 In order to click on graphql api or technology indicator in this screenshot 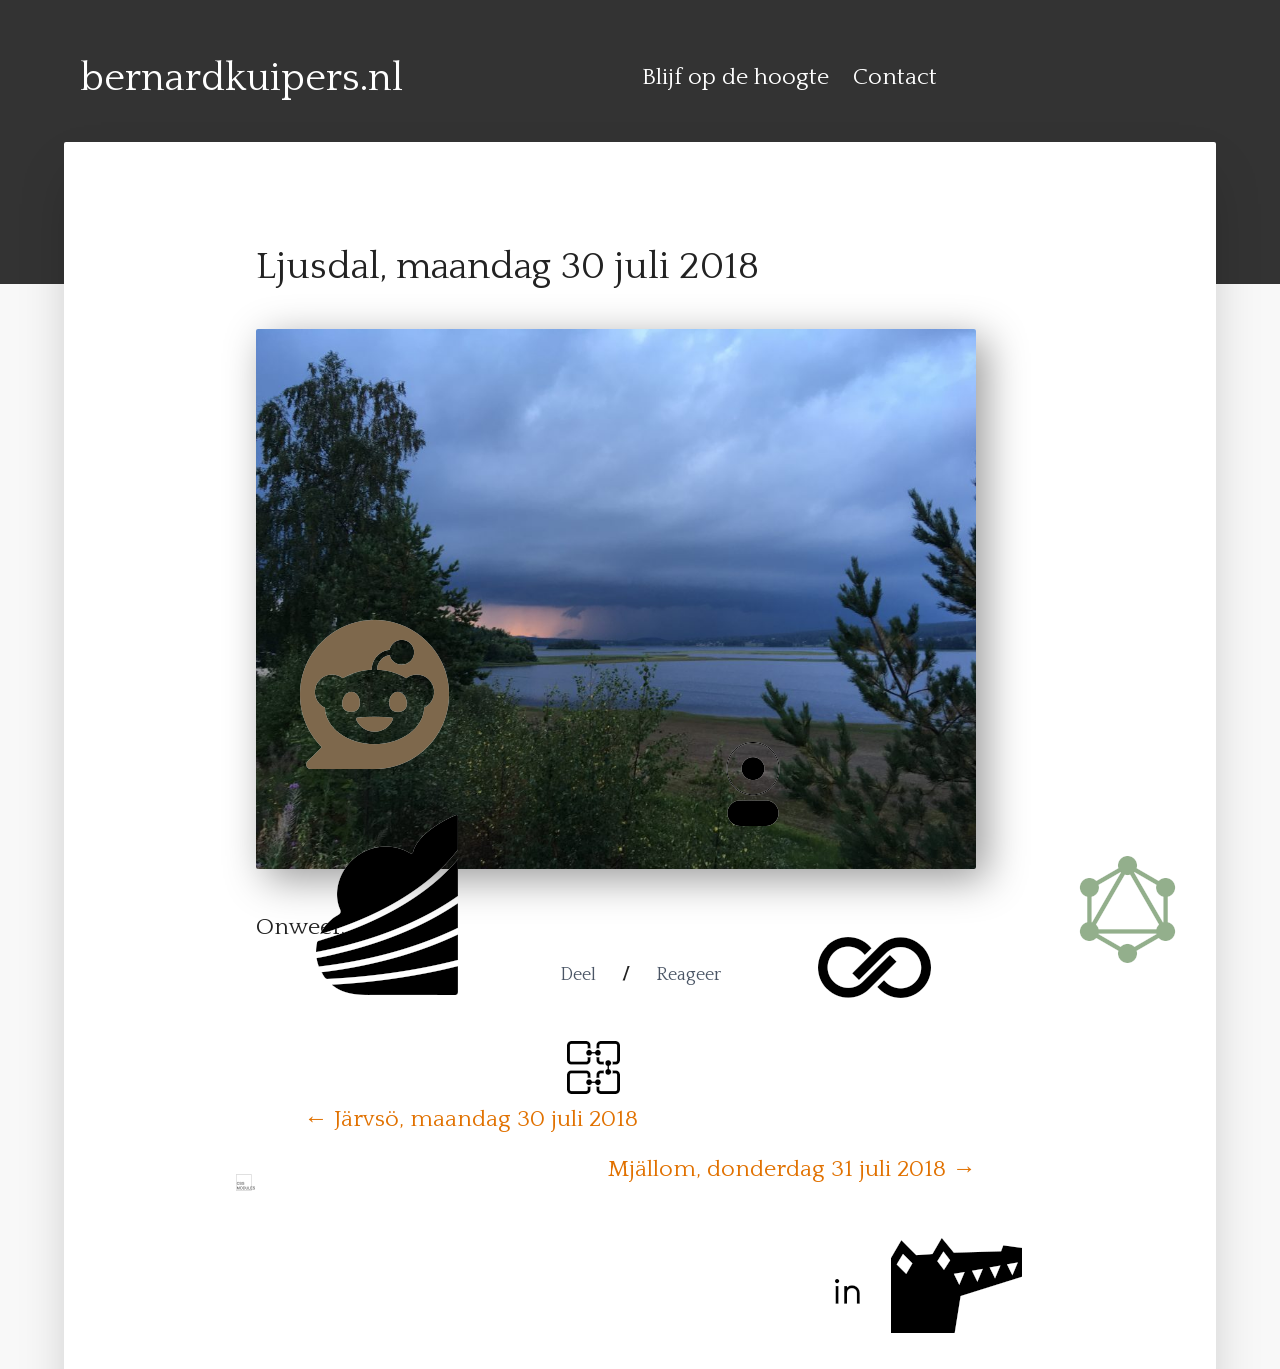, I will do `click(1127, 909)`.